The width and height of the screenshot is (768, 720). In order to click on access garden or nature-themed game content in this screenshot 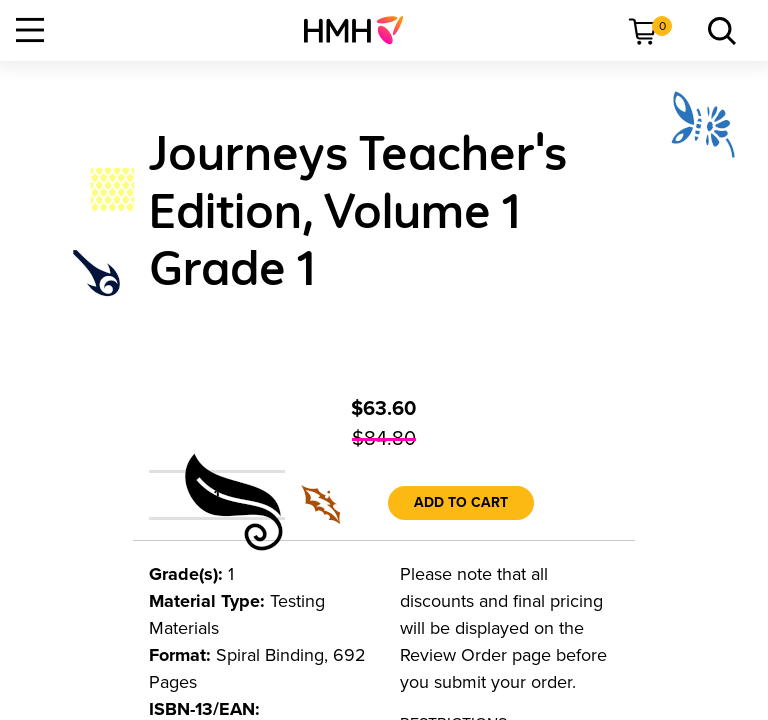, I will do `click(702, 124)`.